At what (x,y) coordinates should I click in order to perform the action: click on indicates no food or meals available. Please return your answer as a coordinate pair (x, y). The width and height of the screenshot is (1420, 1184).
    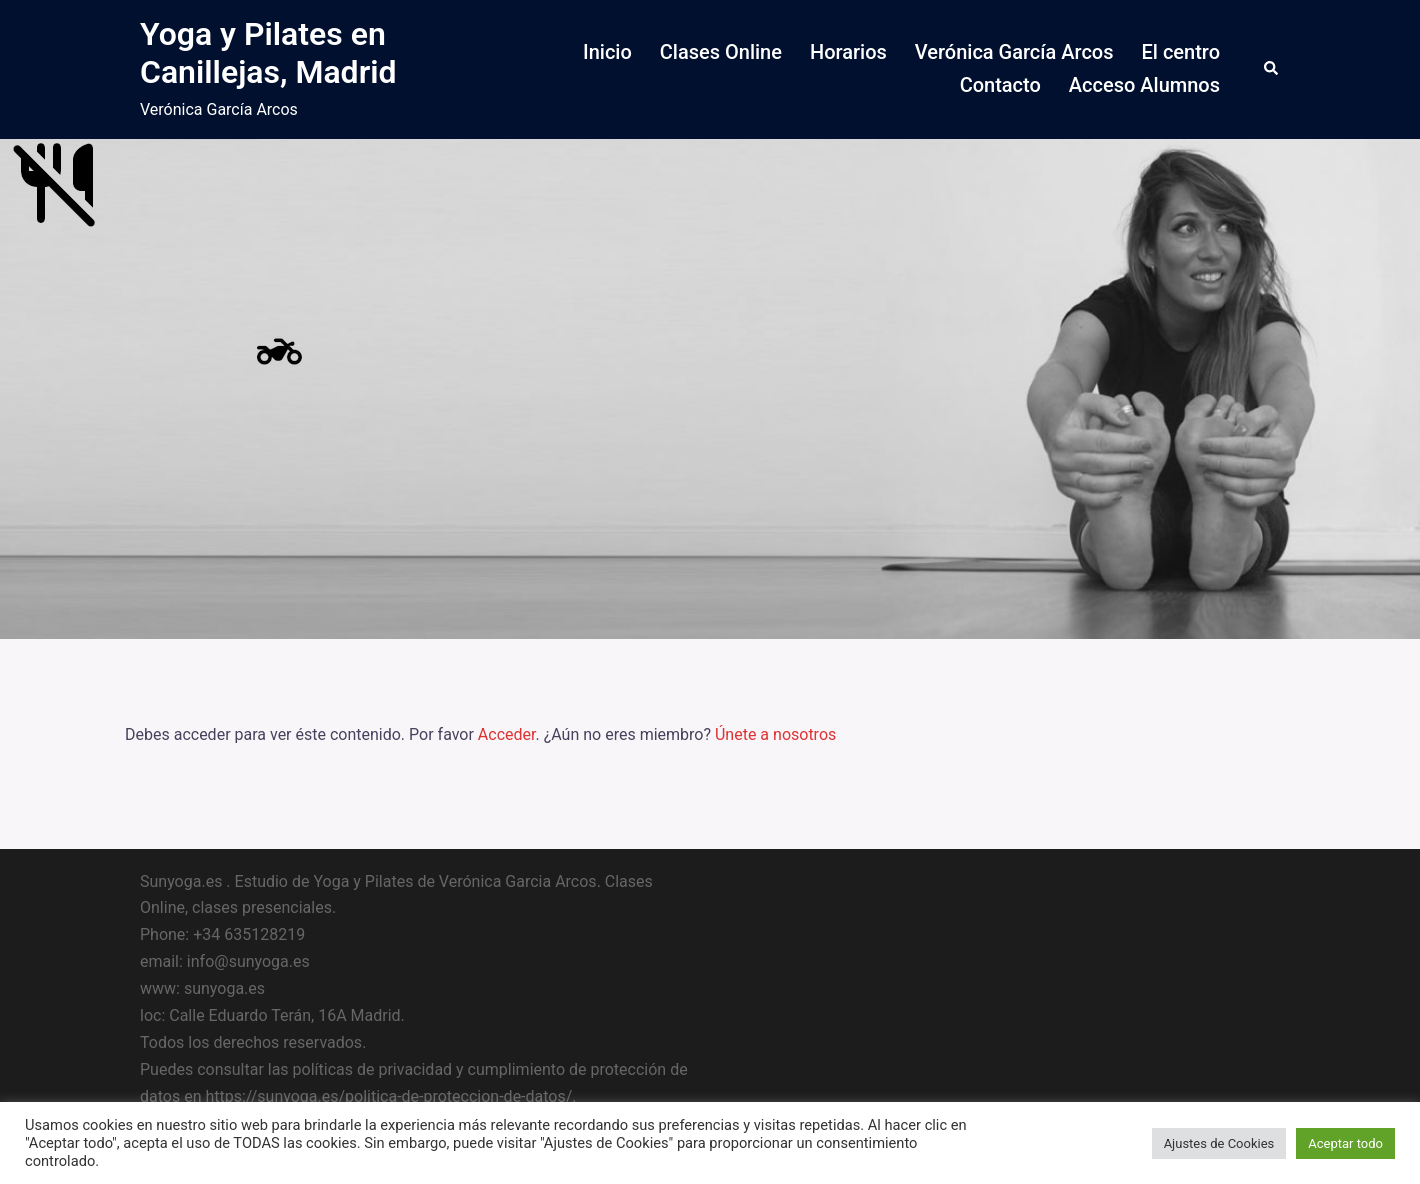
    Looking at the image, I should click on (57, 183).